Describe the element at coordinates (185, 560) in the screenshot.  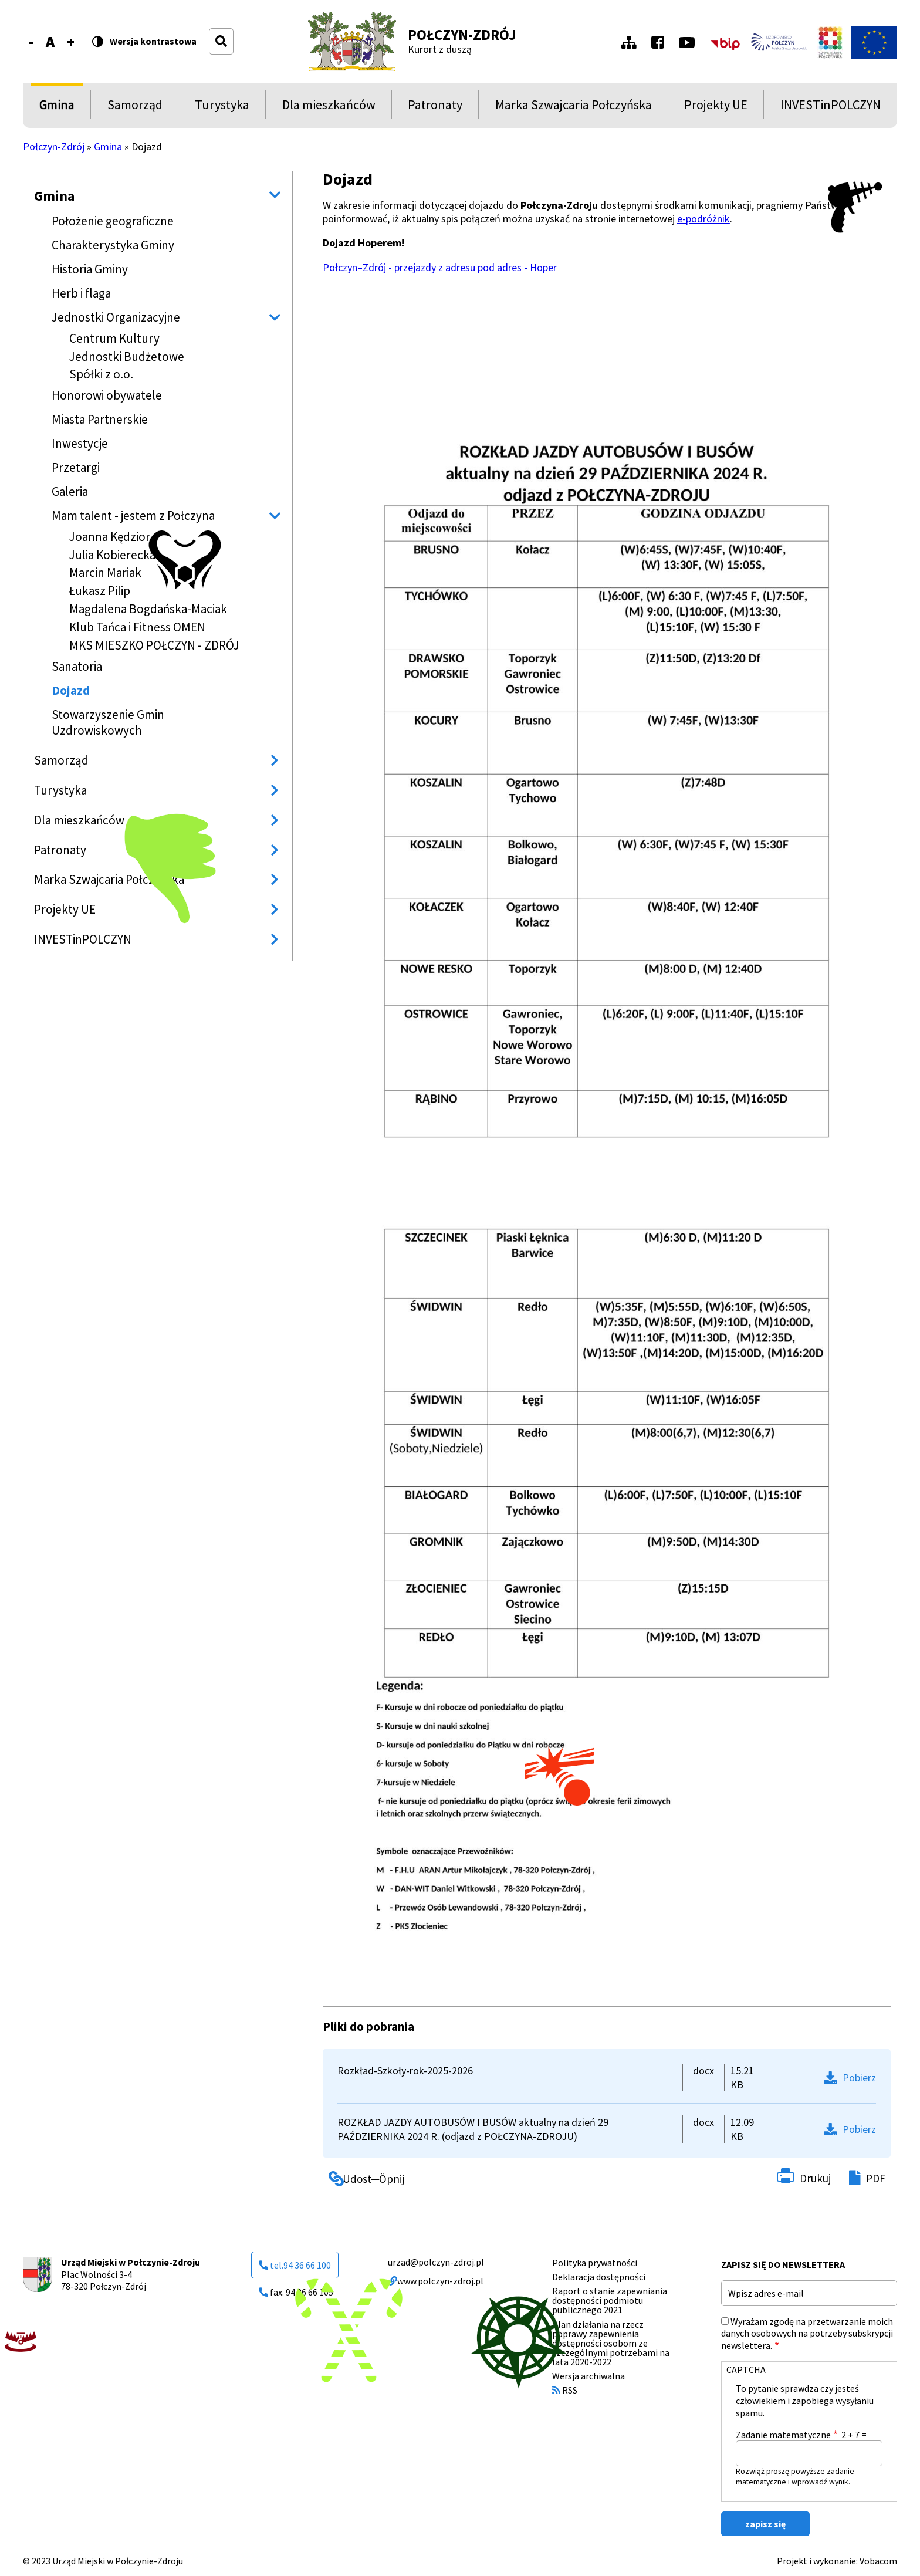
I see `view jewelry or accessories inventory` at that location.